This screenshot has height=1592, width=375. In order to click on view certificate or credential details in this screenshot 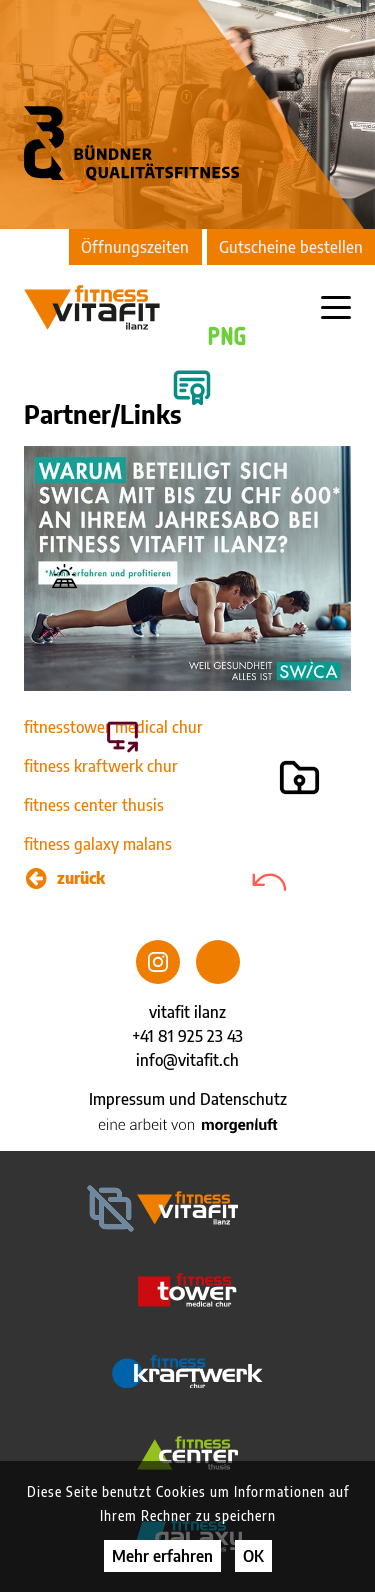, I will do `click(192, 385)`.